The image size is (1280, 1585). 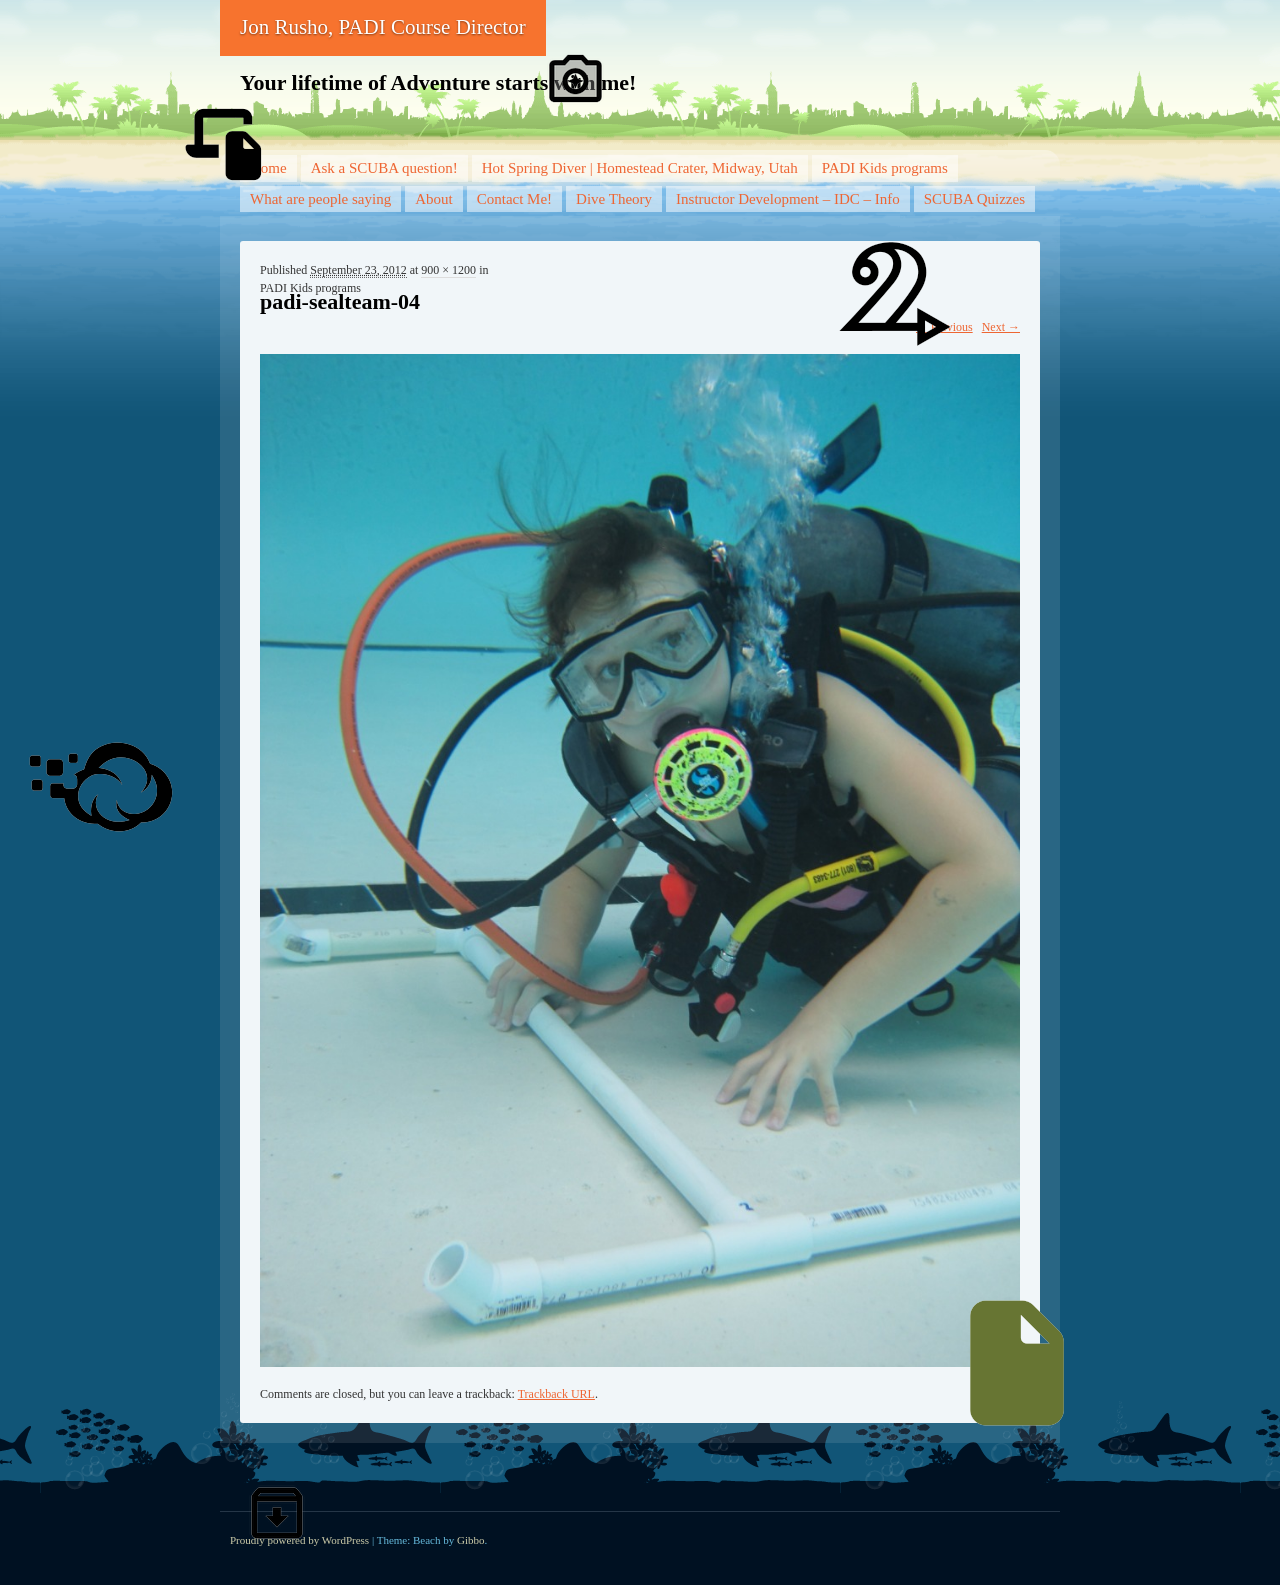 I want to click on access files on your computer, so click(x=225, y=144).